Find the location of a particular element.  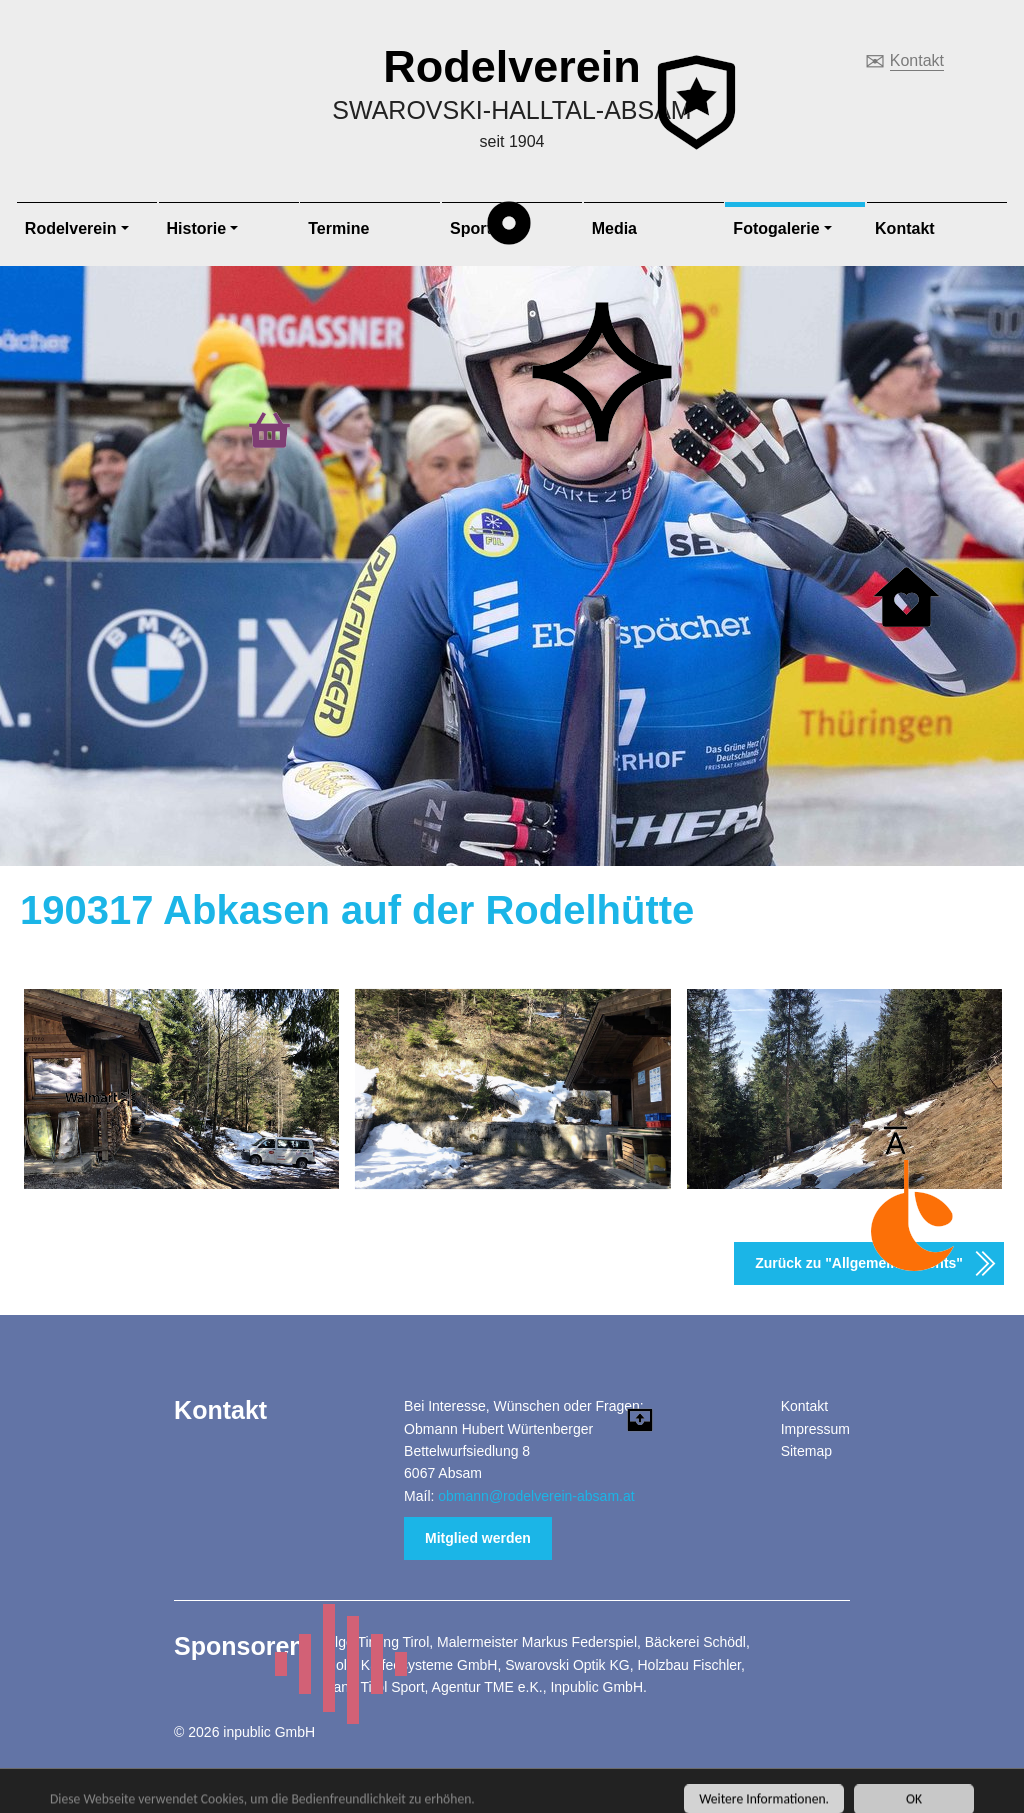

view your shopping basket is located at coordinates (269, 429).